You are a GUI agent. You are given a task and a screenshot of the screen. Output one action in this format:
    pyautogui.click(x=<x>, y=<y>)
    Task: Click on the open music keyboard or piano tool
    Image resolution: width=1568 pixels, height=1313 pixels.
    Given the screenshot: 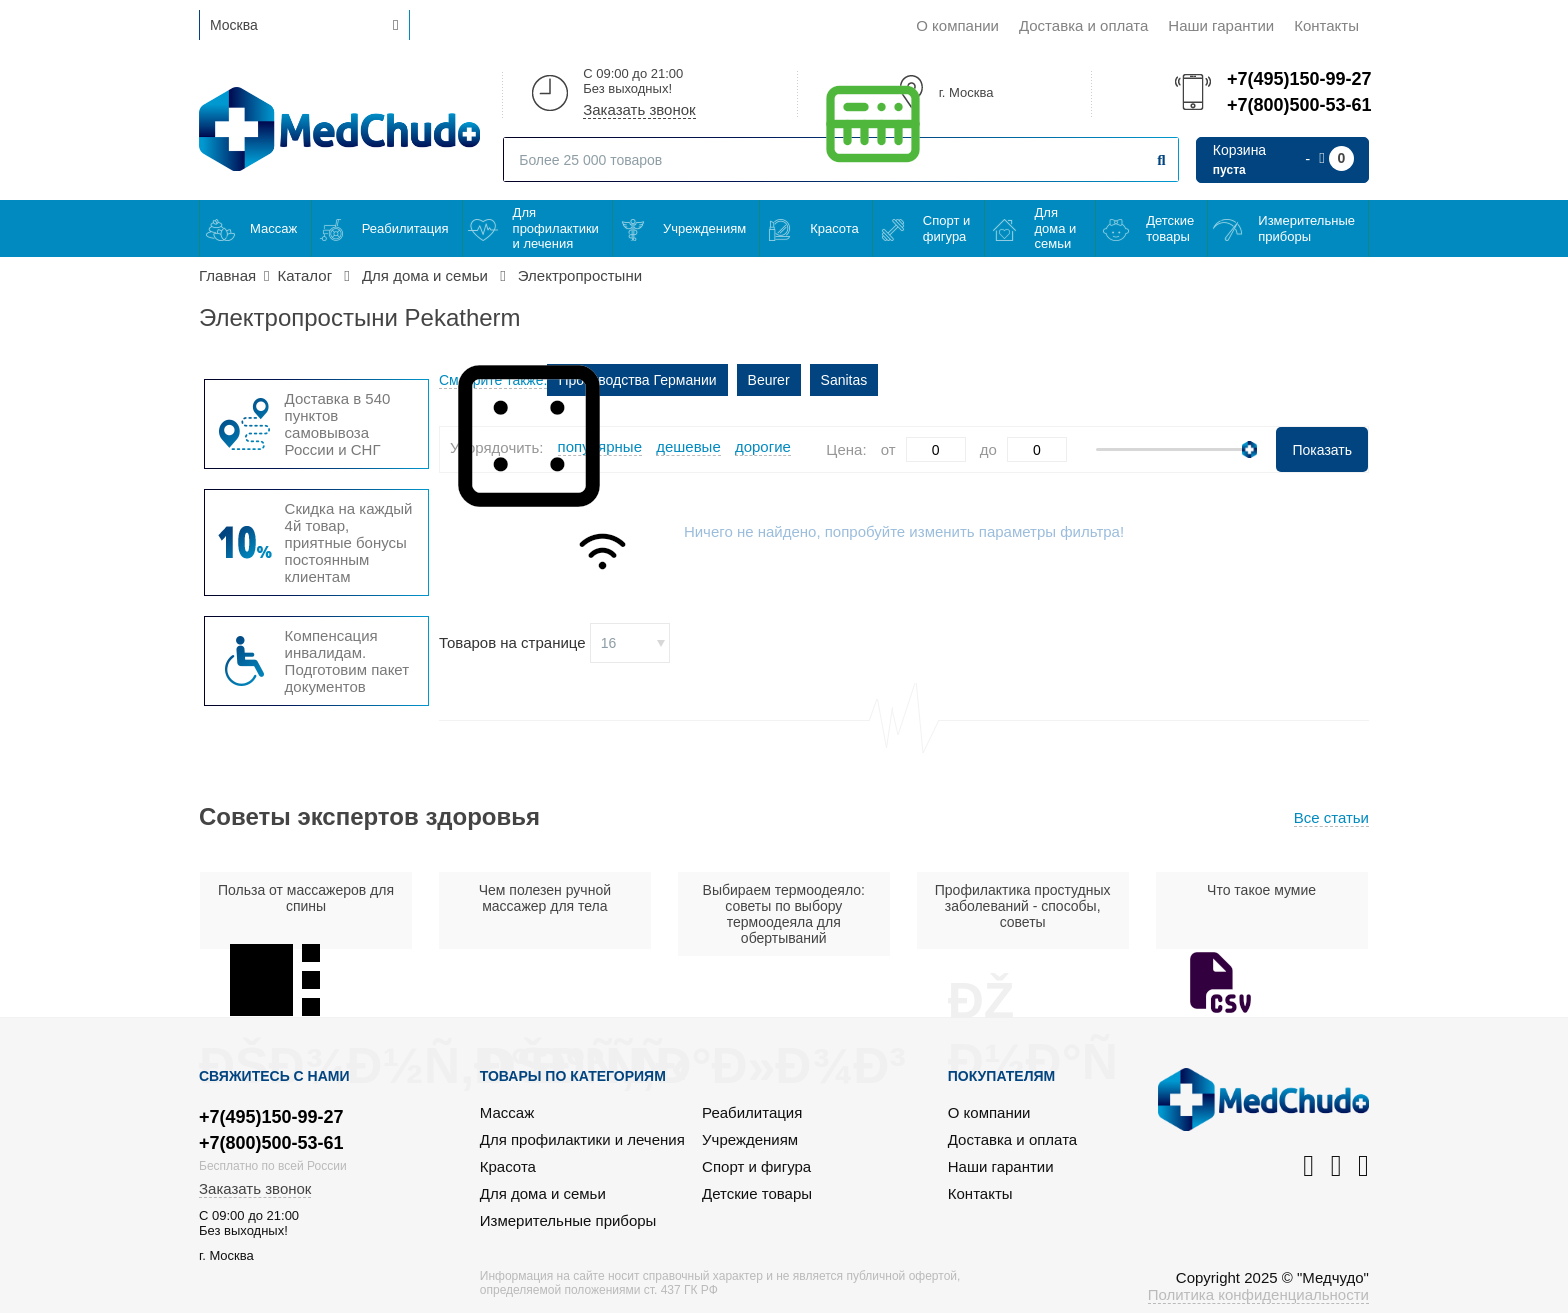 What is the action you would take?
    pyautogui.click(x=873, y=124)
    